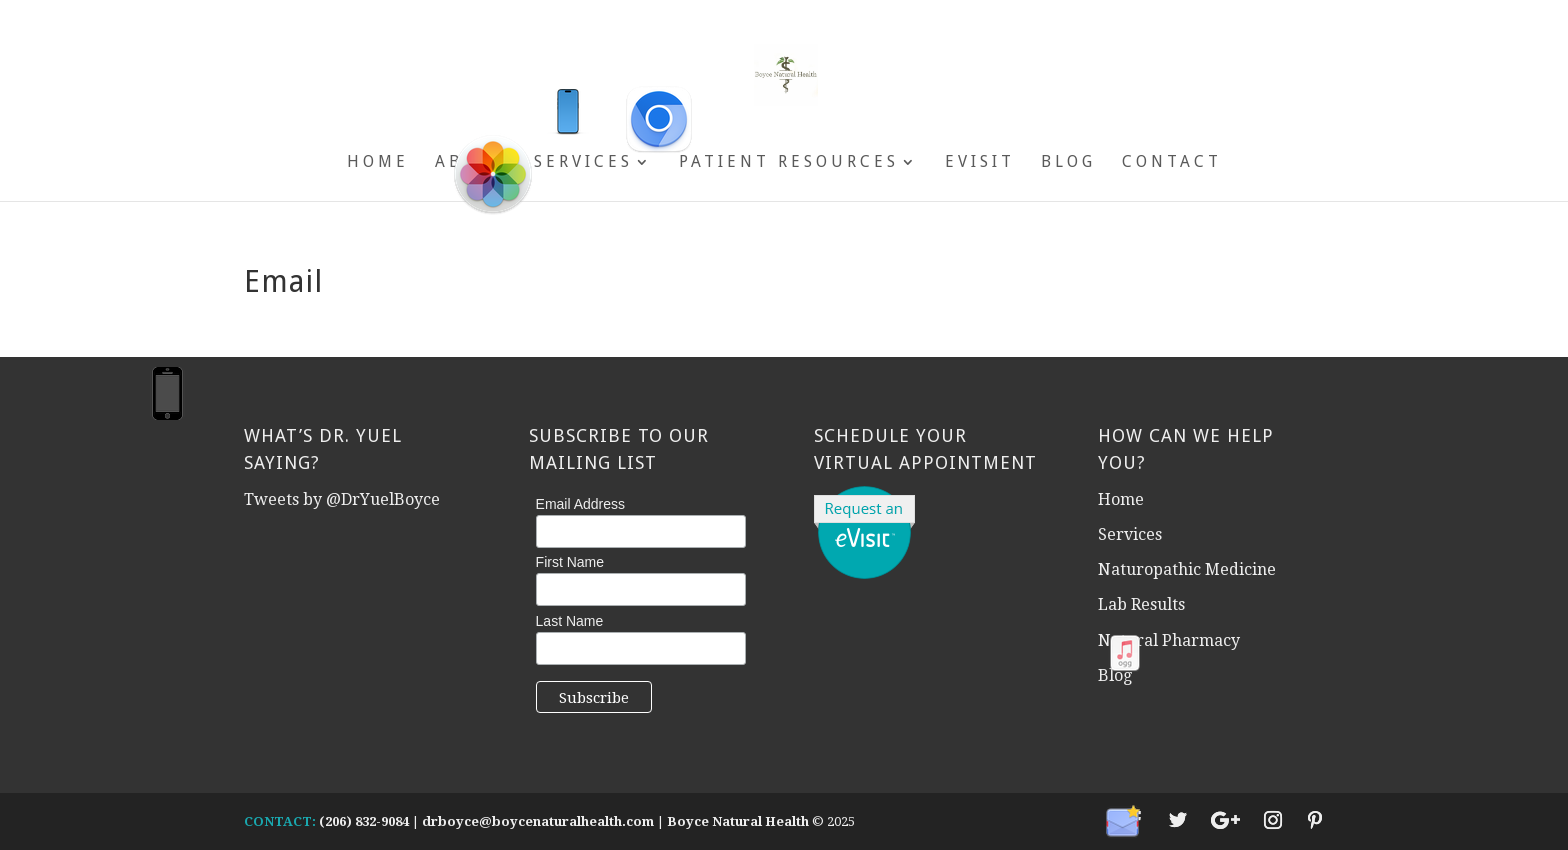 Image resolution: width=1568 pixels, height=850 pixels. Describe the element at coordinates (493, 174) in the screenshot. I see `open photos preferences or settings` at that location.